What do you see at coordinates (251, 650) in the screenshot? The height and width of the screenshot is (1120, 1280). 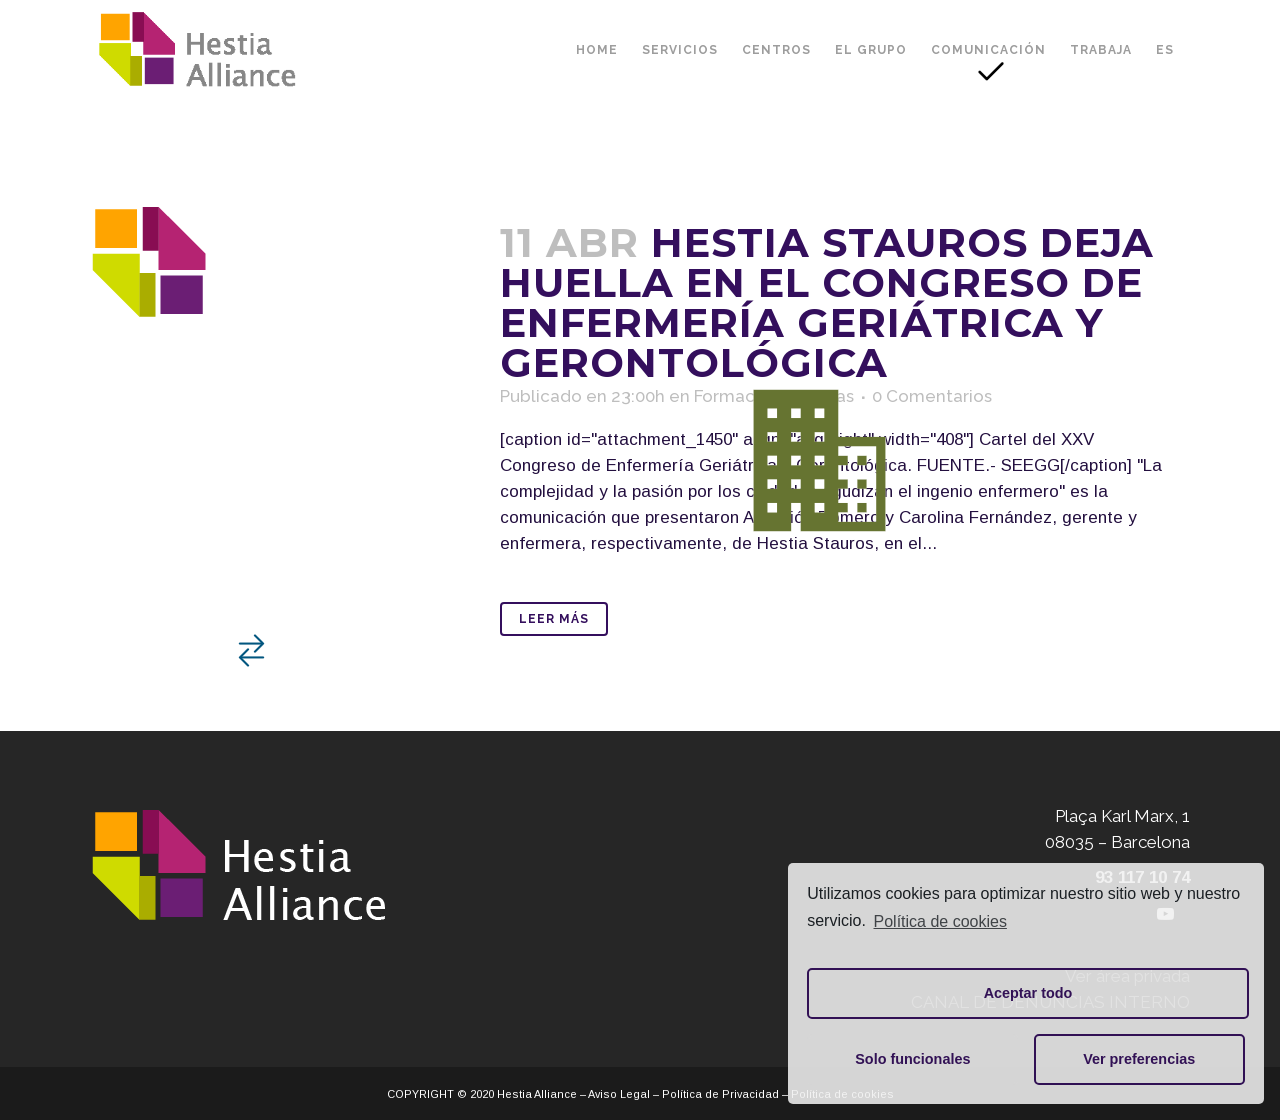 I see `swap or exchange items` at bounding box center [251, 650].